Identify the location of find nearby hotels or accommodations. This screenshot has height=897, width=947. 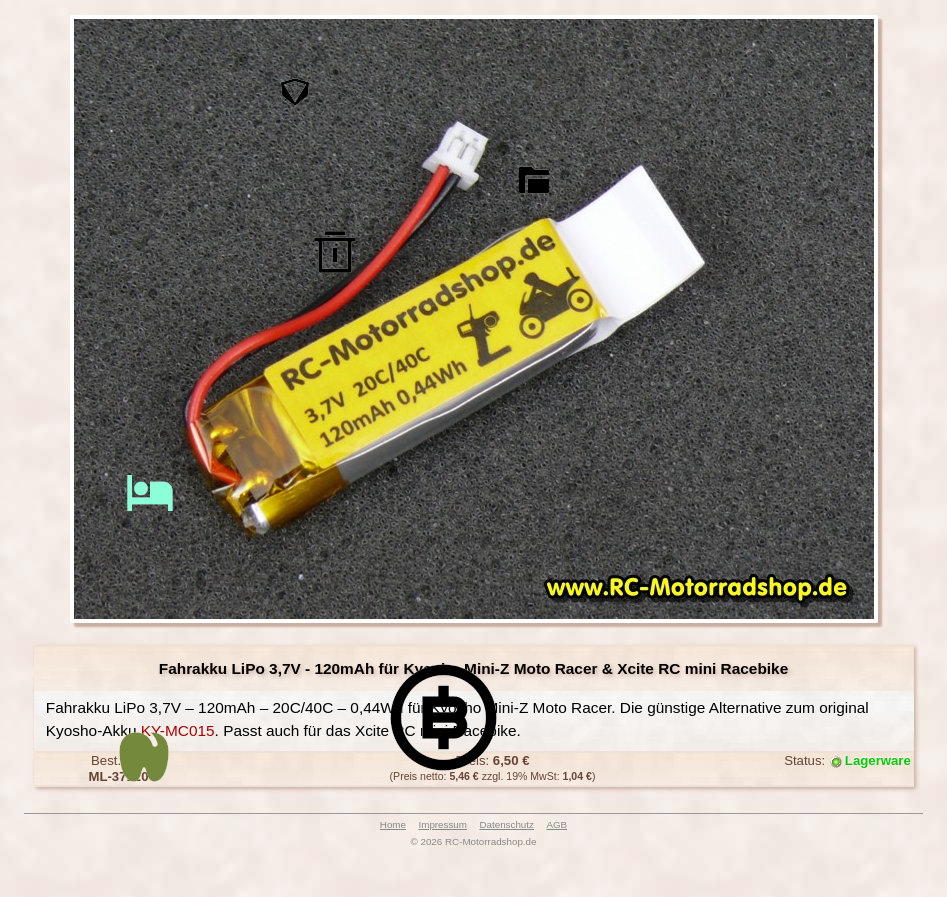
(150, 493).